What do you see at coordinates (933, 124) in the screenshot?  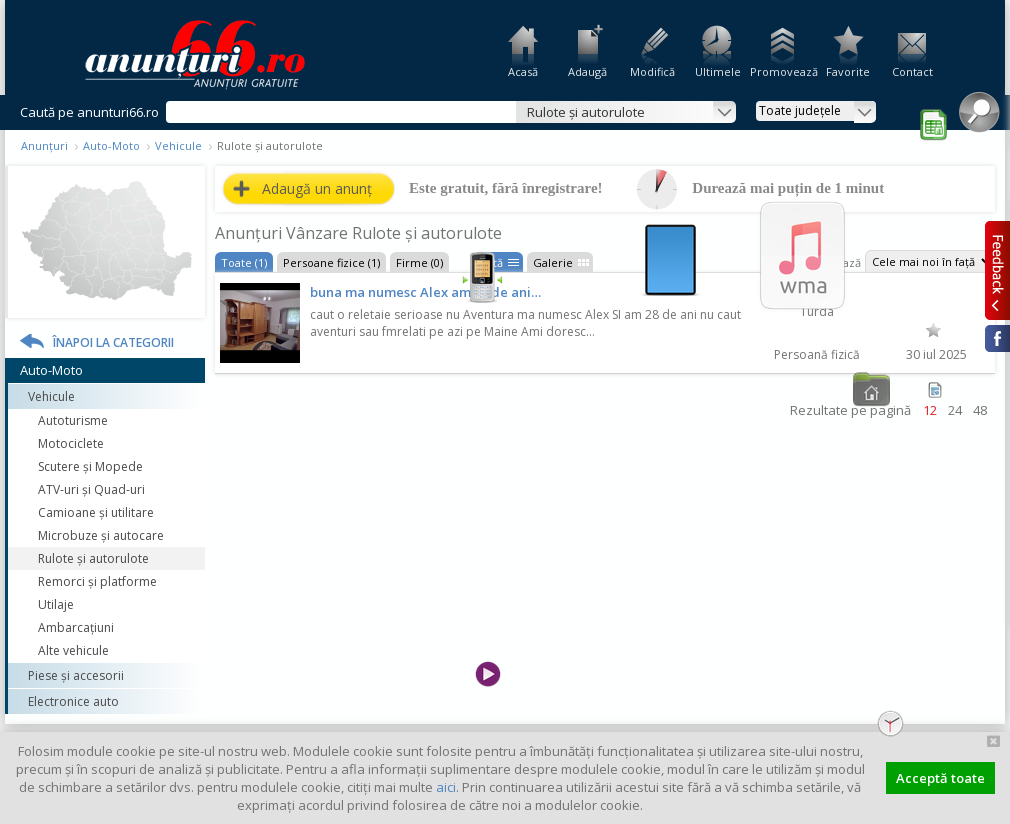 I see `open a libreoffice calc spreadsheet file` at bounding box center [933, 124].